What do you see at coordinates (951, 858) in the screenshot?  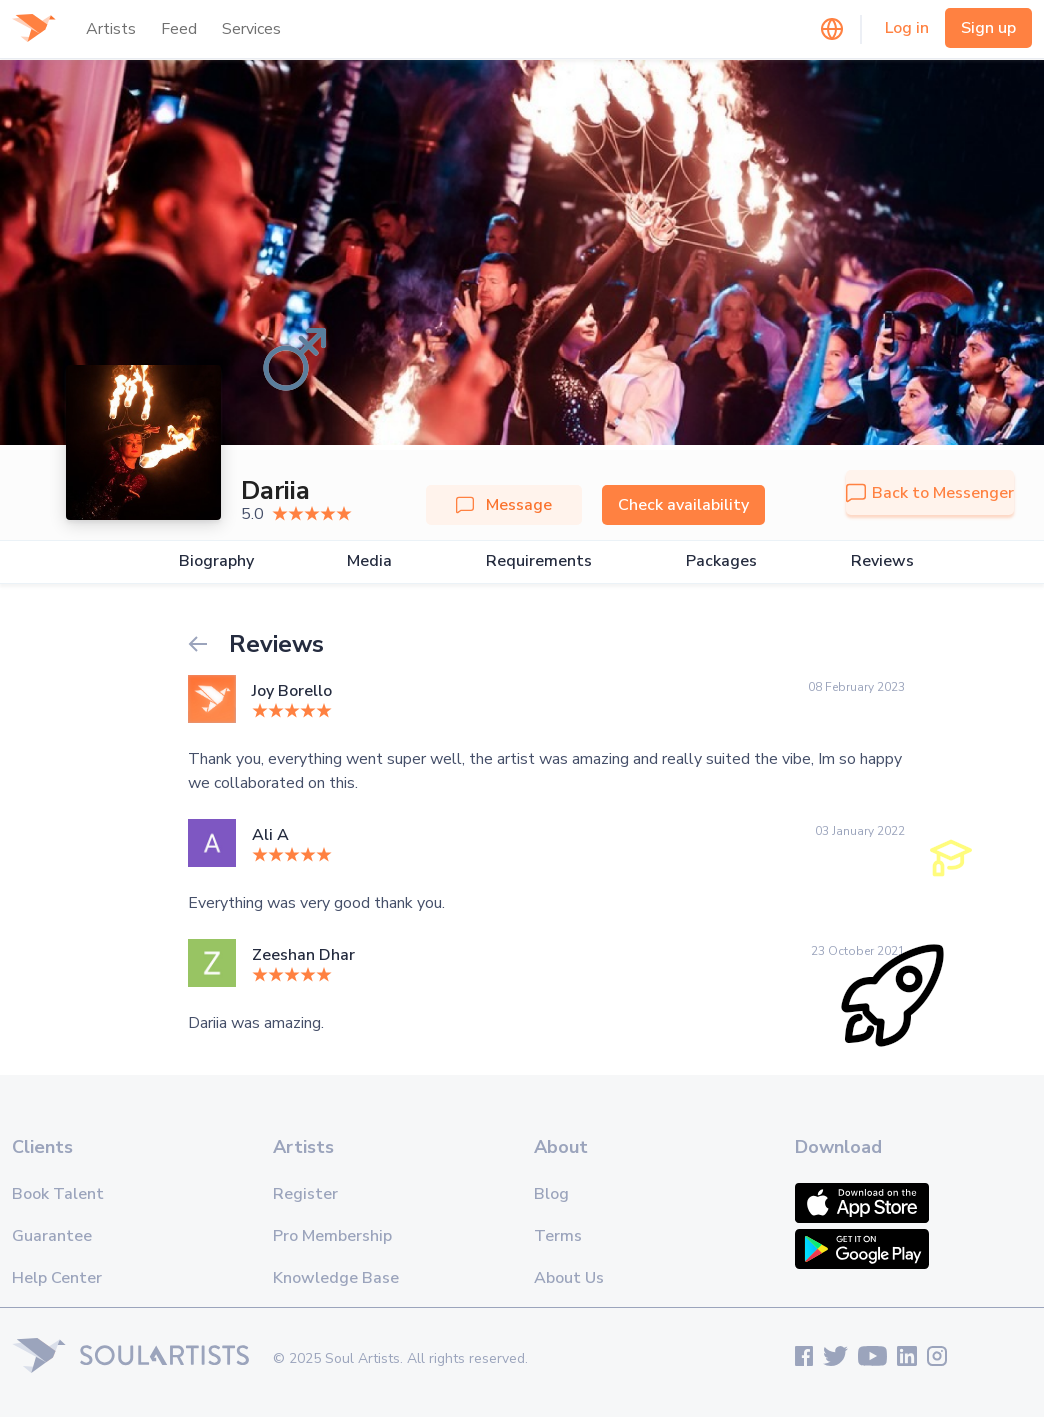 I see `access learning or education resources` at bounding box center [951, 858].